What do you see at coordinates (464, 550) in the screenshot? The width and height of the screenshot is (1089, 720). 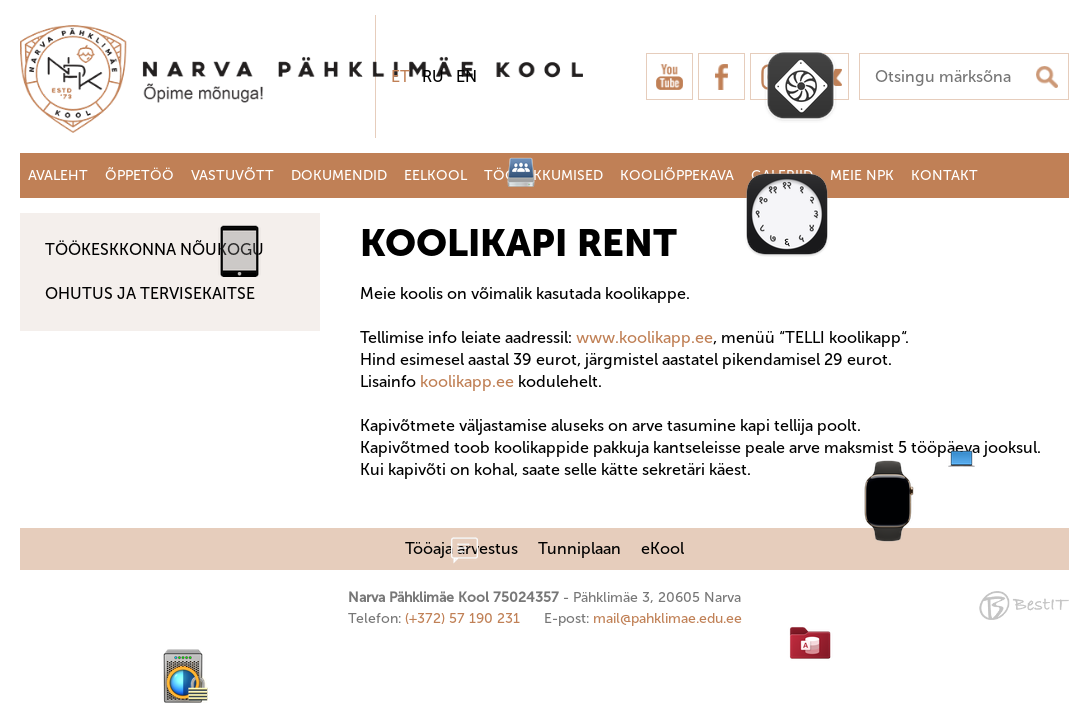 I see `neochat messaging app system tray icon` at bounding box center [464, 550].